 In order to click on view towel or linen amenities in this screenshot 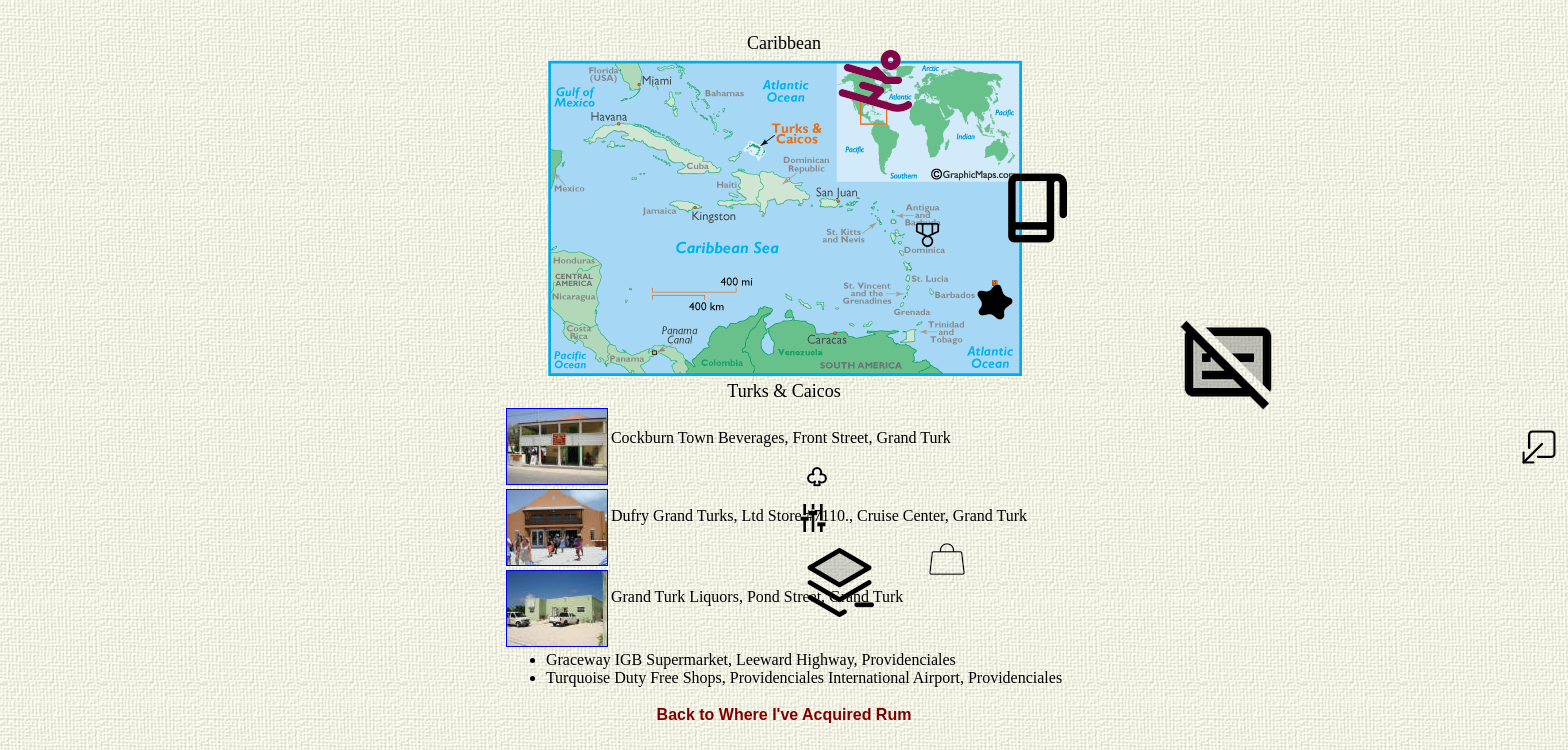, I will do `click(1035, 208)`.